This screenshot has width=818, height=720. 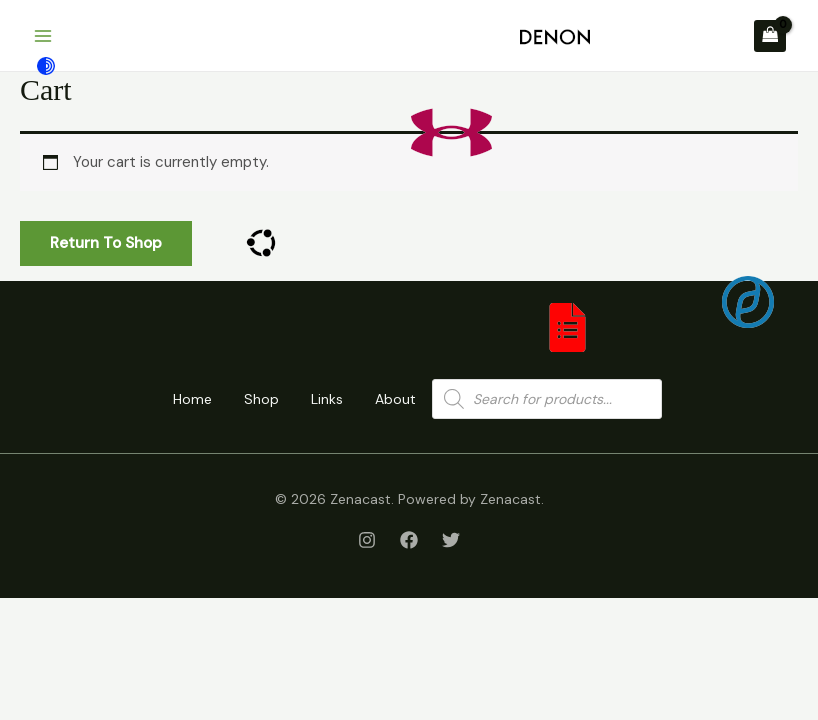 I want to click on under armour brand logo, so click(x=451, y=132).